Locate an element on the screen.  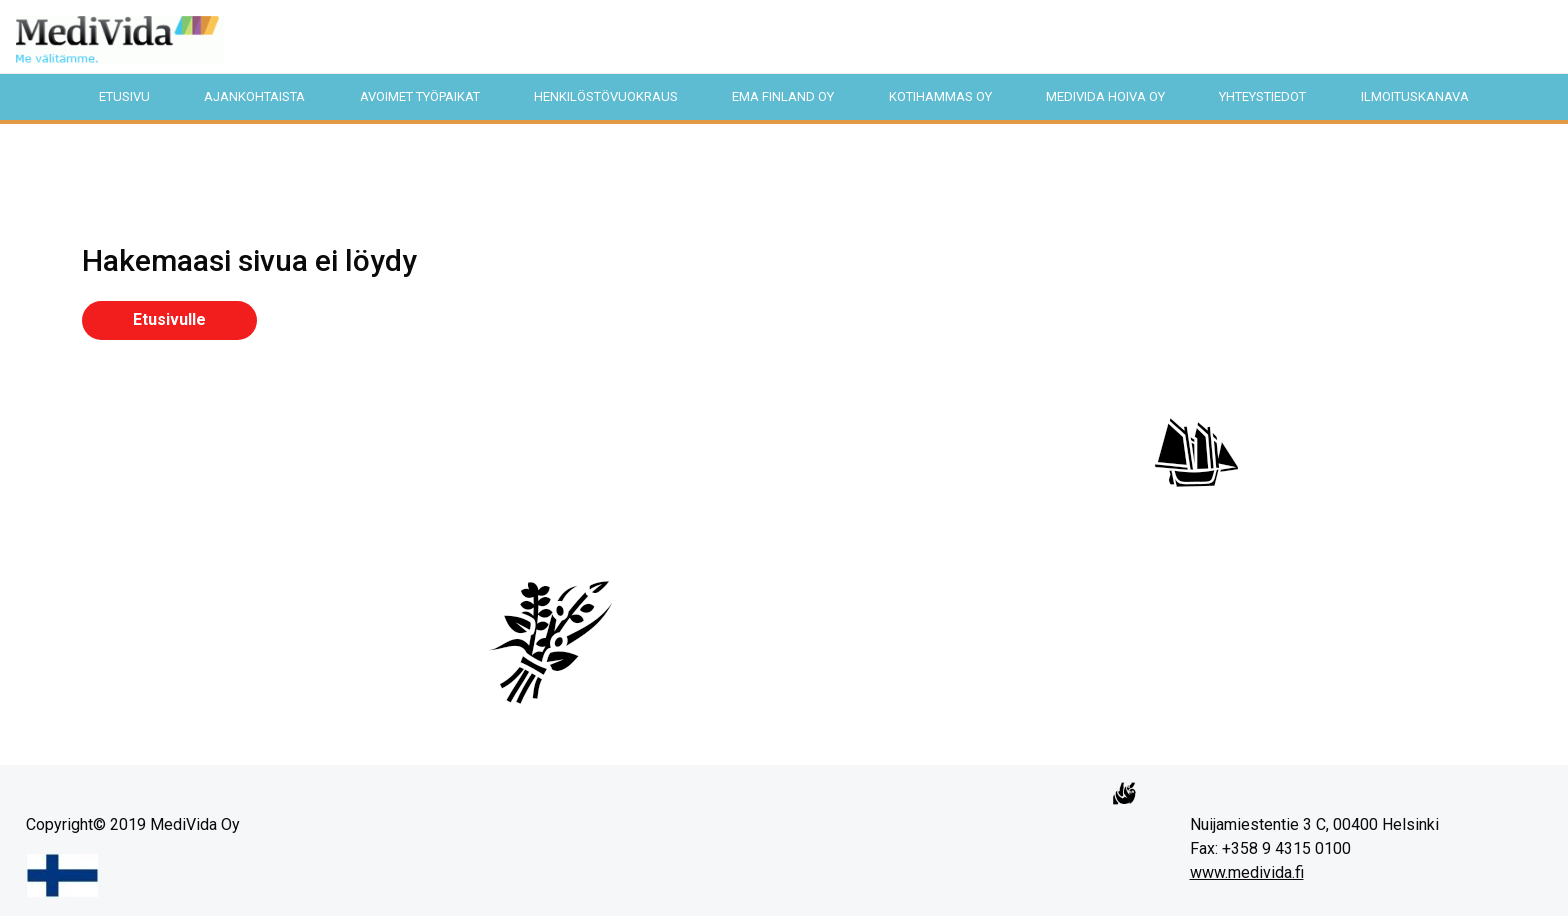
fishing activity or minigame is located at coordinates (1196, 452).